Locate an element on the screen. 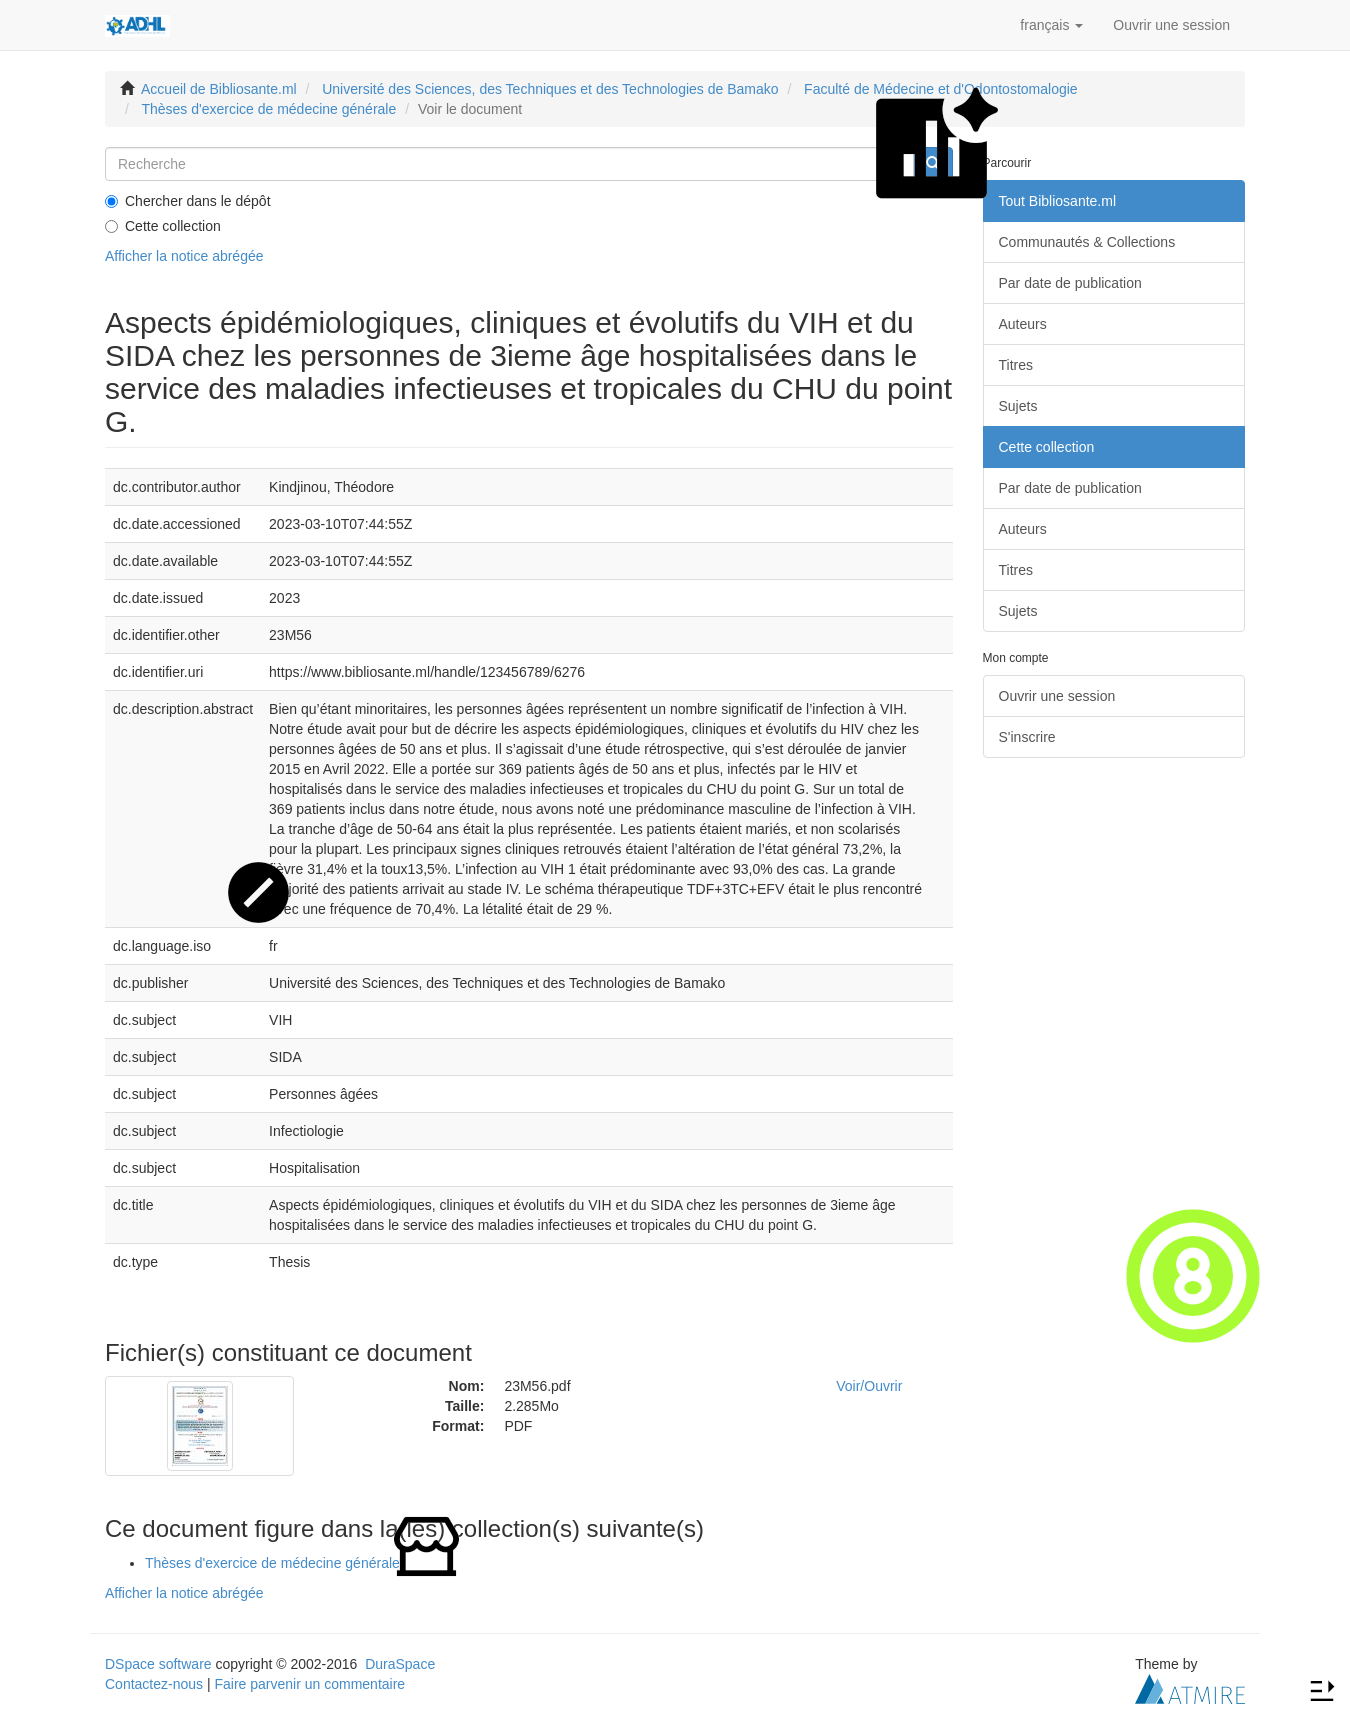 The width and height of the screenshot is (1350, 1734). visit the online store is located at coordinates (426, 1546).